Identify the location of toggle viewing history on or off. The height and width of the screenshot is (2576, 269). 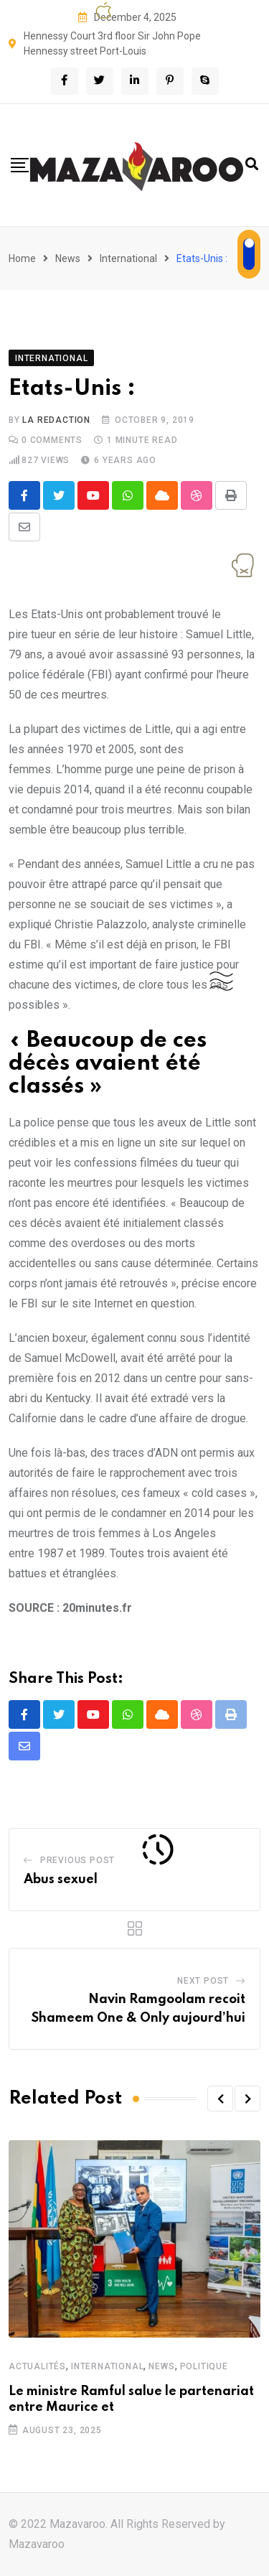
(158, 1849).